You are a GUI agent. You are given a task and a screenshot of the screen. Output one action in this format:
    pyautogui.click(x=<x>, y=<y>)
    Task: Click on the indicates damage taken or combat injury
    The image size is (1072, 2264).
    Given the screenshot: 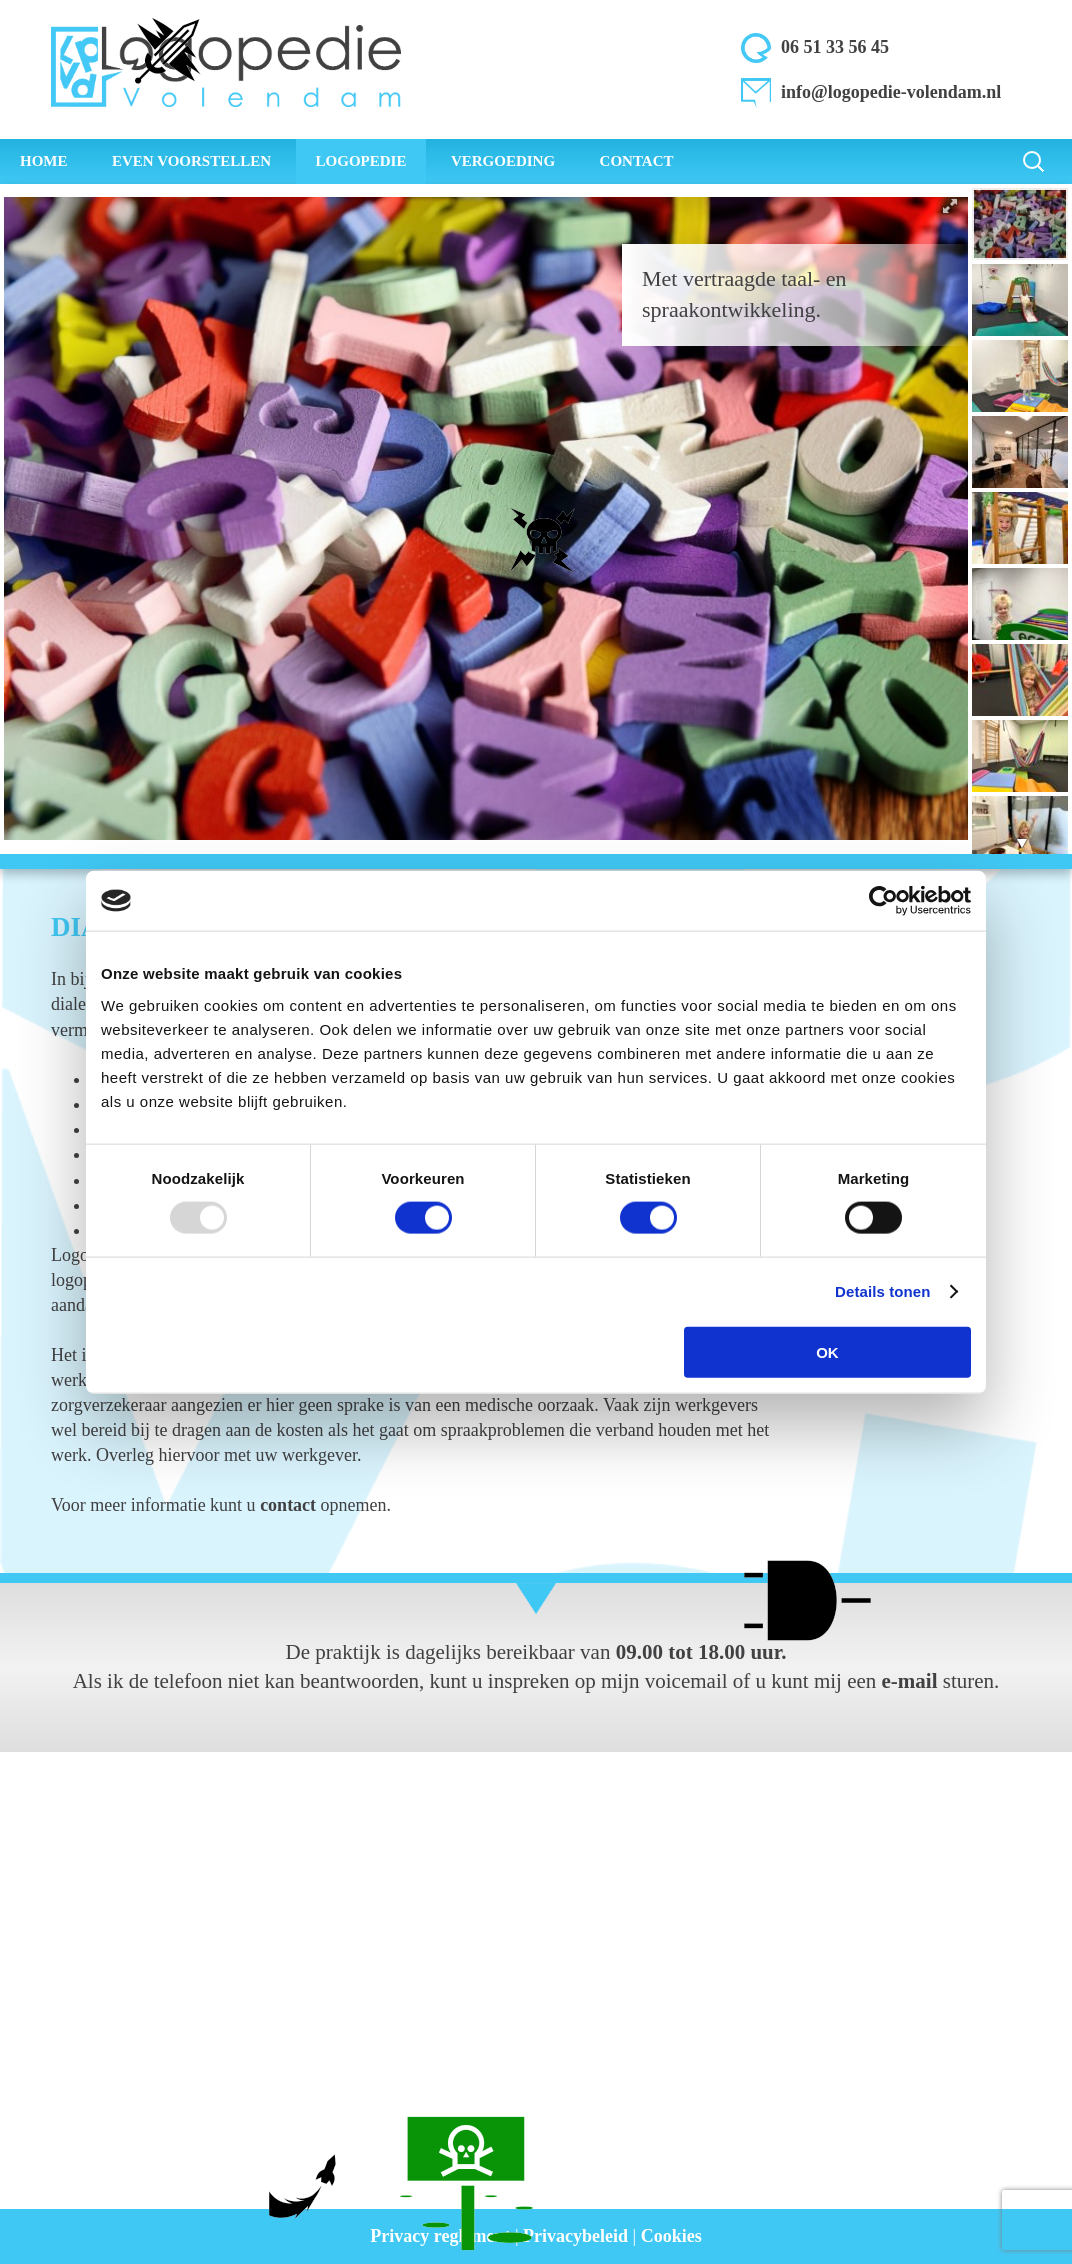 What is the action you would take?
    pyautogui.click(x=167, y=52)
    